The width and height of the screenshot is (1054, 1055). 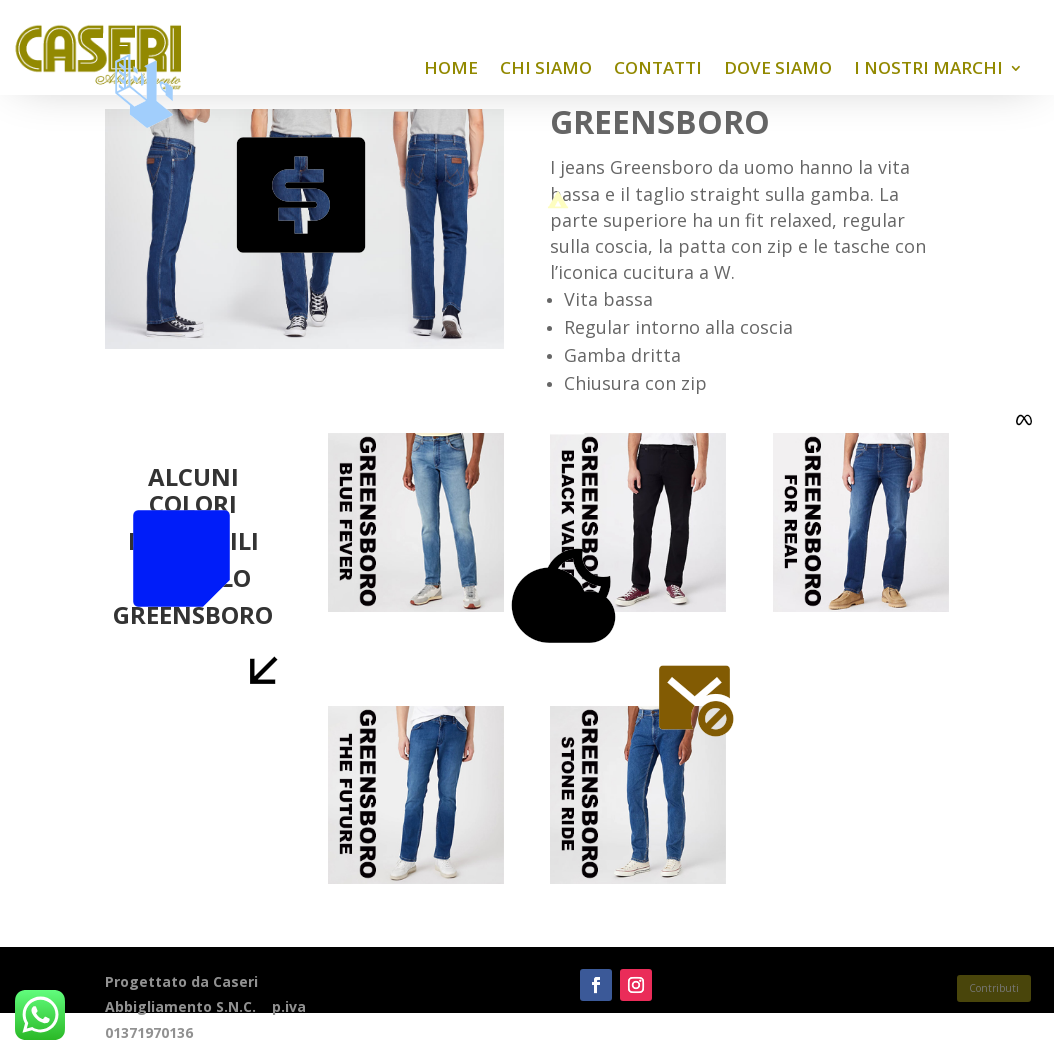 I want to click on access financial or payment settings, so click(x=301, y=195).